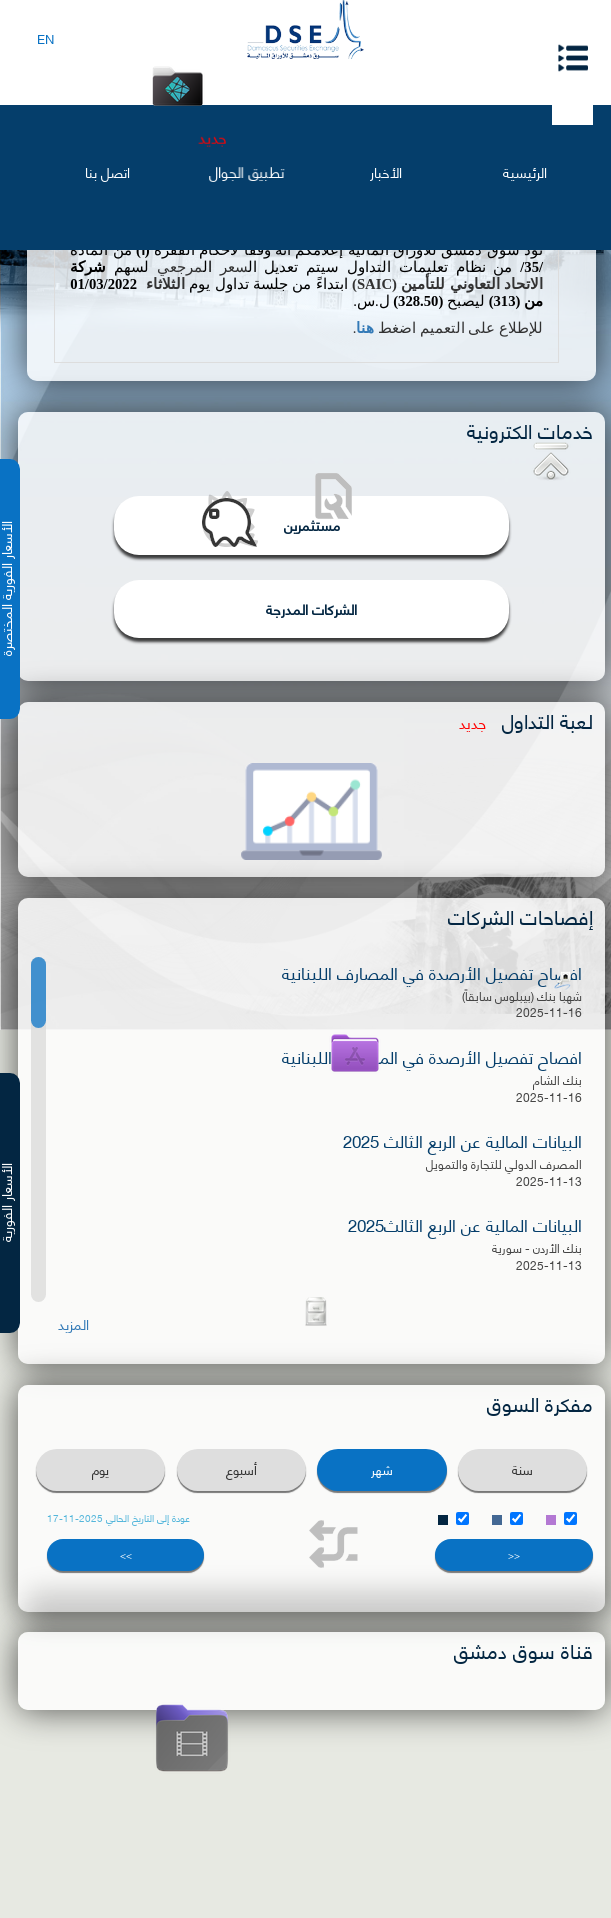 Image resolution: width=611 pixels, height=1918 pixels. Describe the element at coordinates (333, 494) in the screenshot. I see `view or edit document properties` at that location.